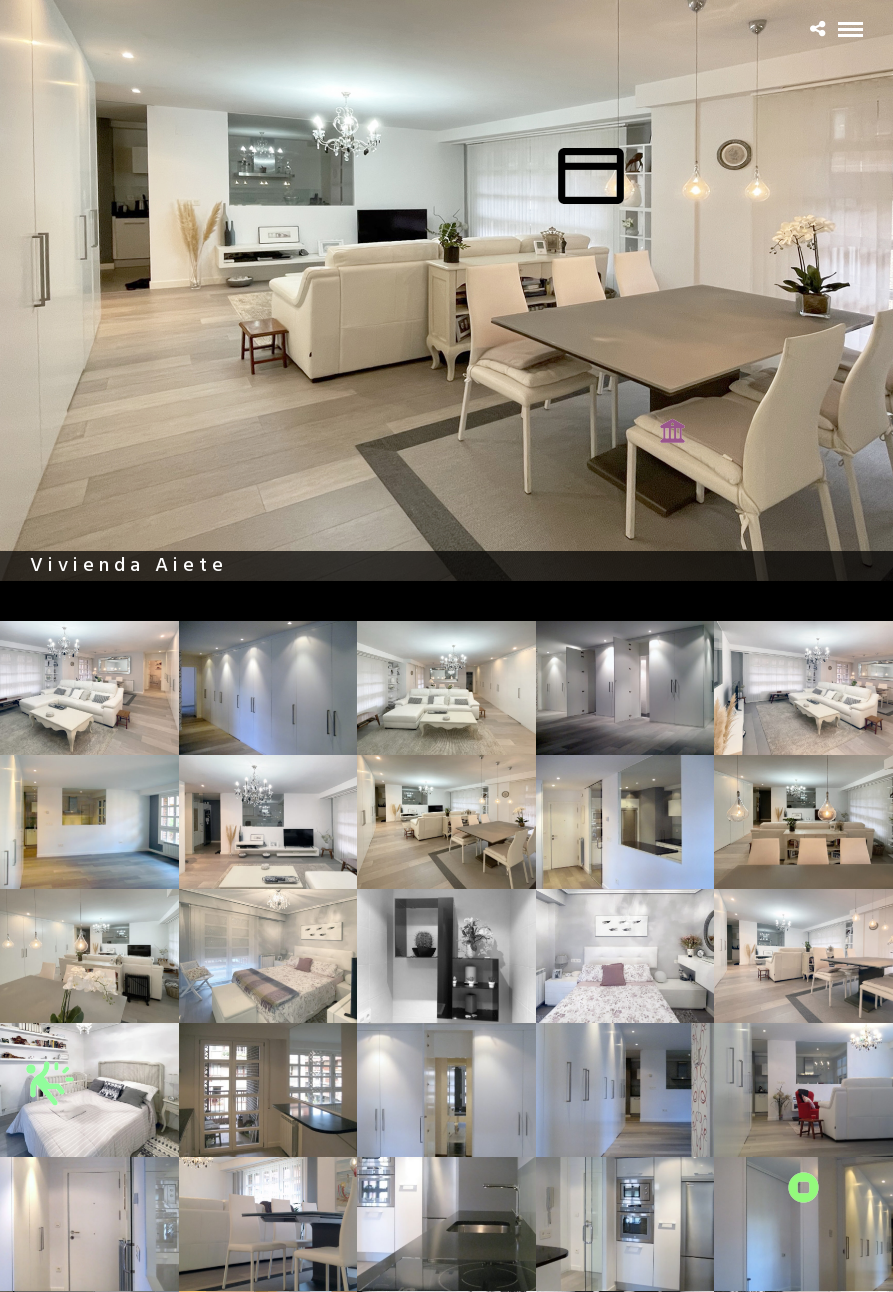  Describe the element at coordinates (672, 430) in the screenshot. I see `access banking or financial services` at that location.